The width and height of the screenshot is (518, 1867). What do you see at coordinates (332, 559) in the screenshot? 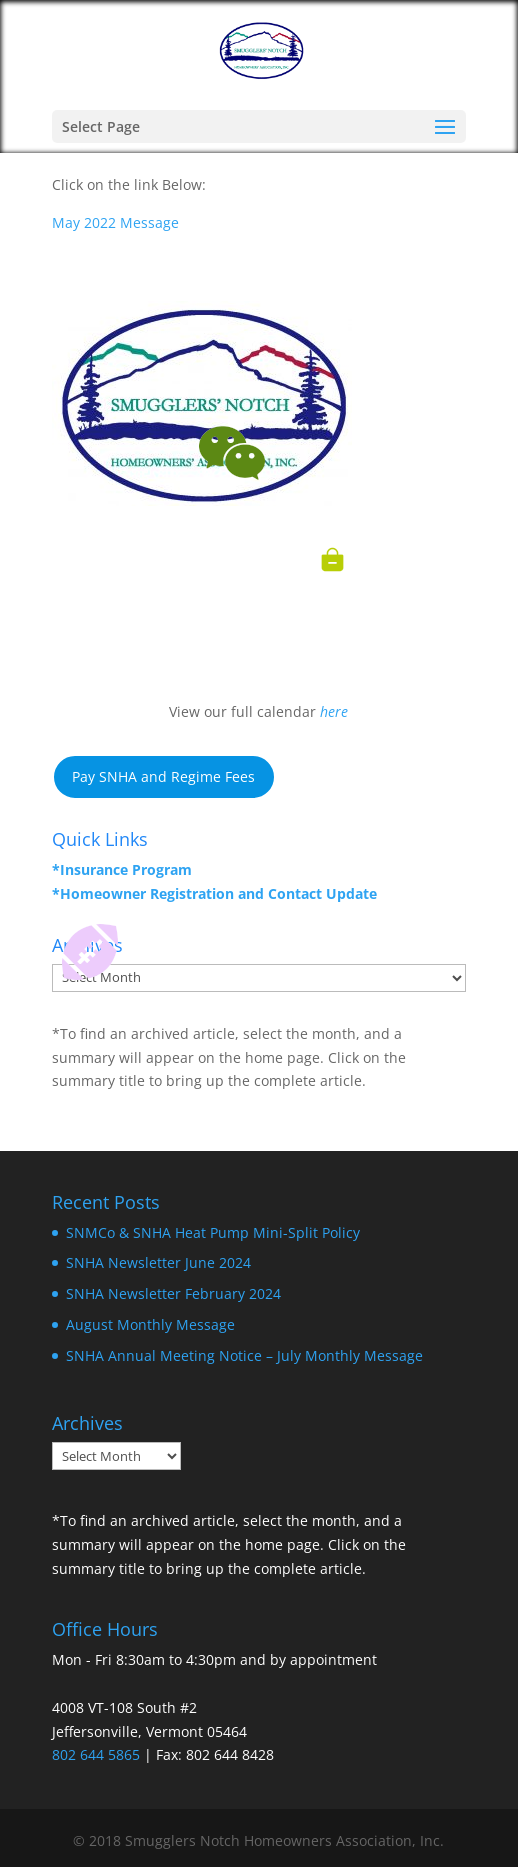
I see `remove item from shopping bag` at bounding box center [332, 559].